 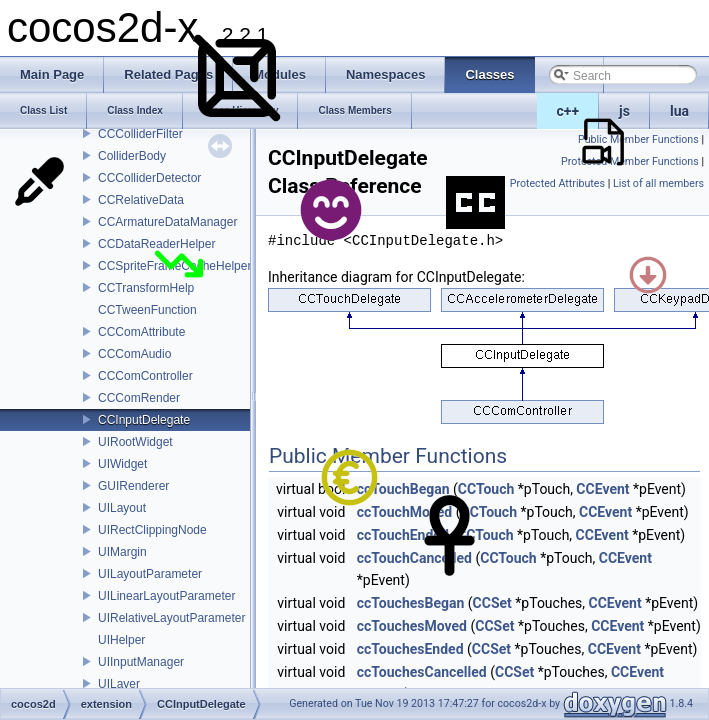 I want to click on disable box model view, so click(x=237, y=78).